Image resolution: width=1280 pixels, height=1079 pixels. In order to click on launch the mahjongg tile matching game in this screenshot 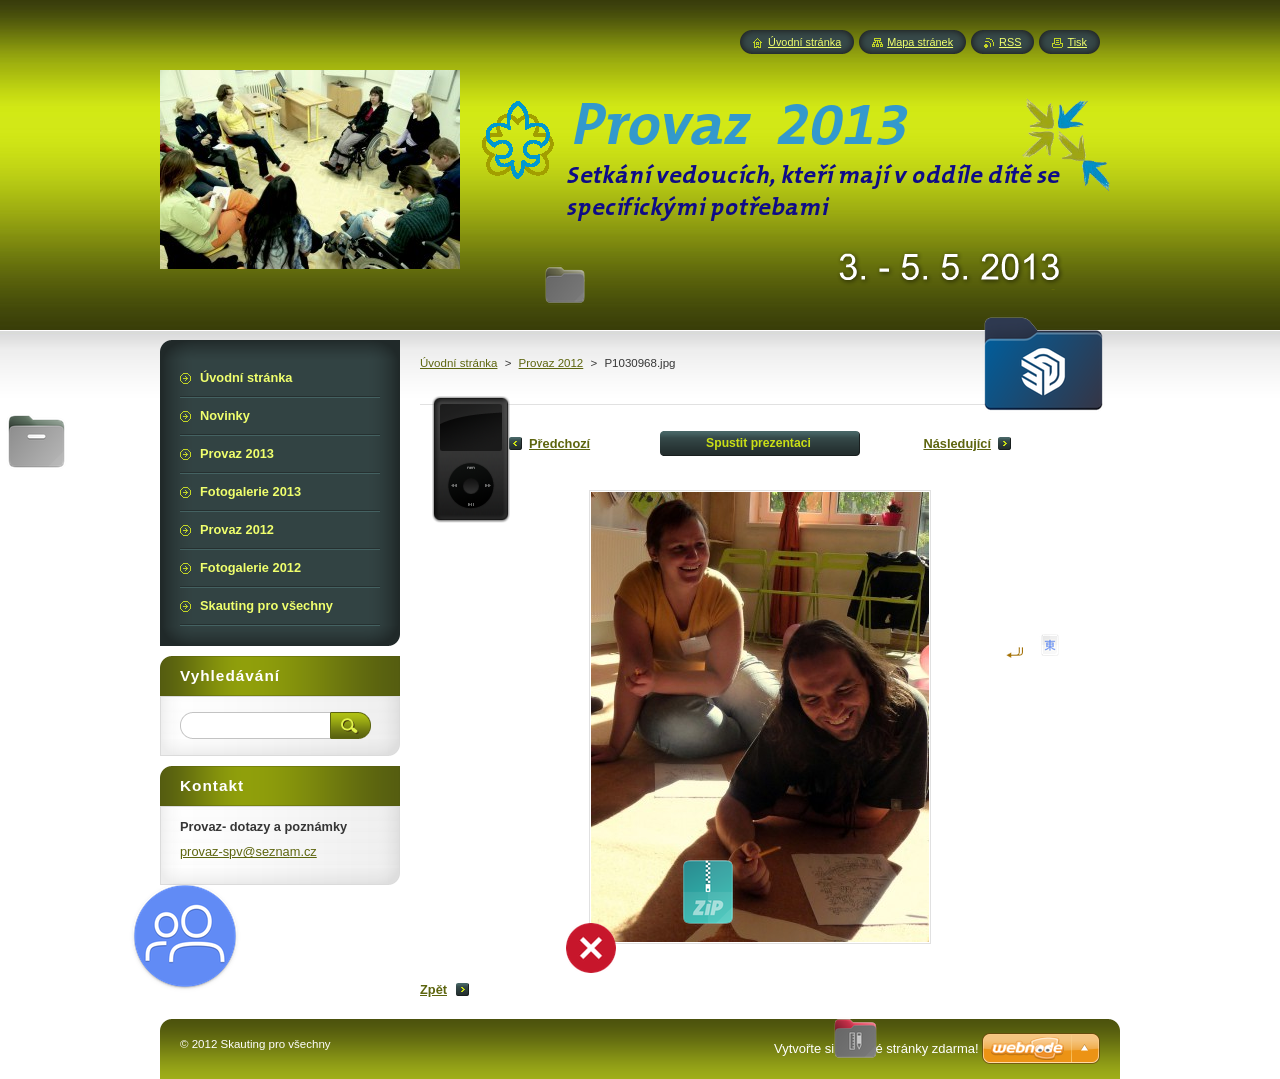, I will do `click(1050, 645)`.